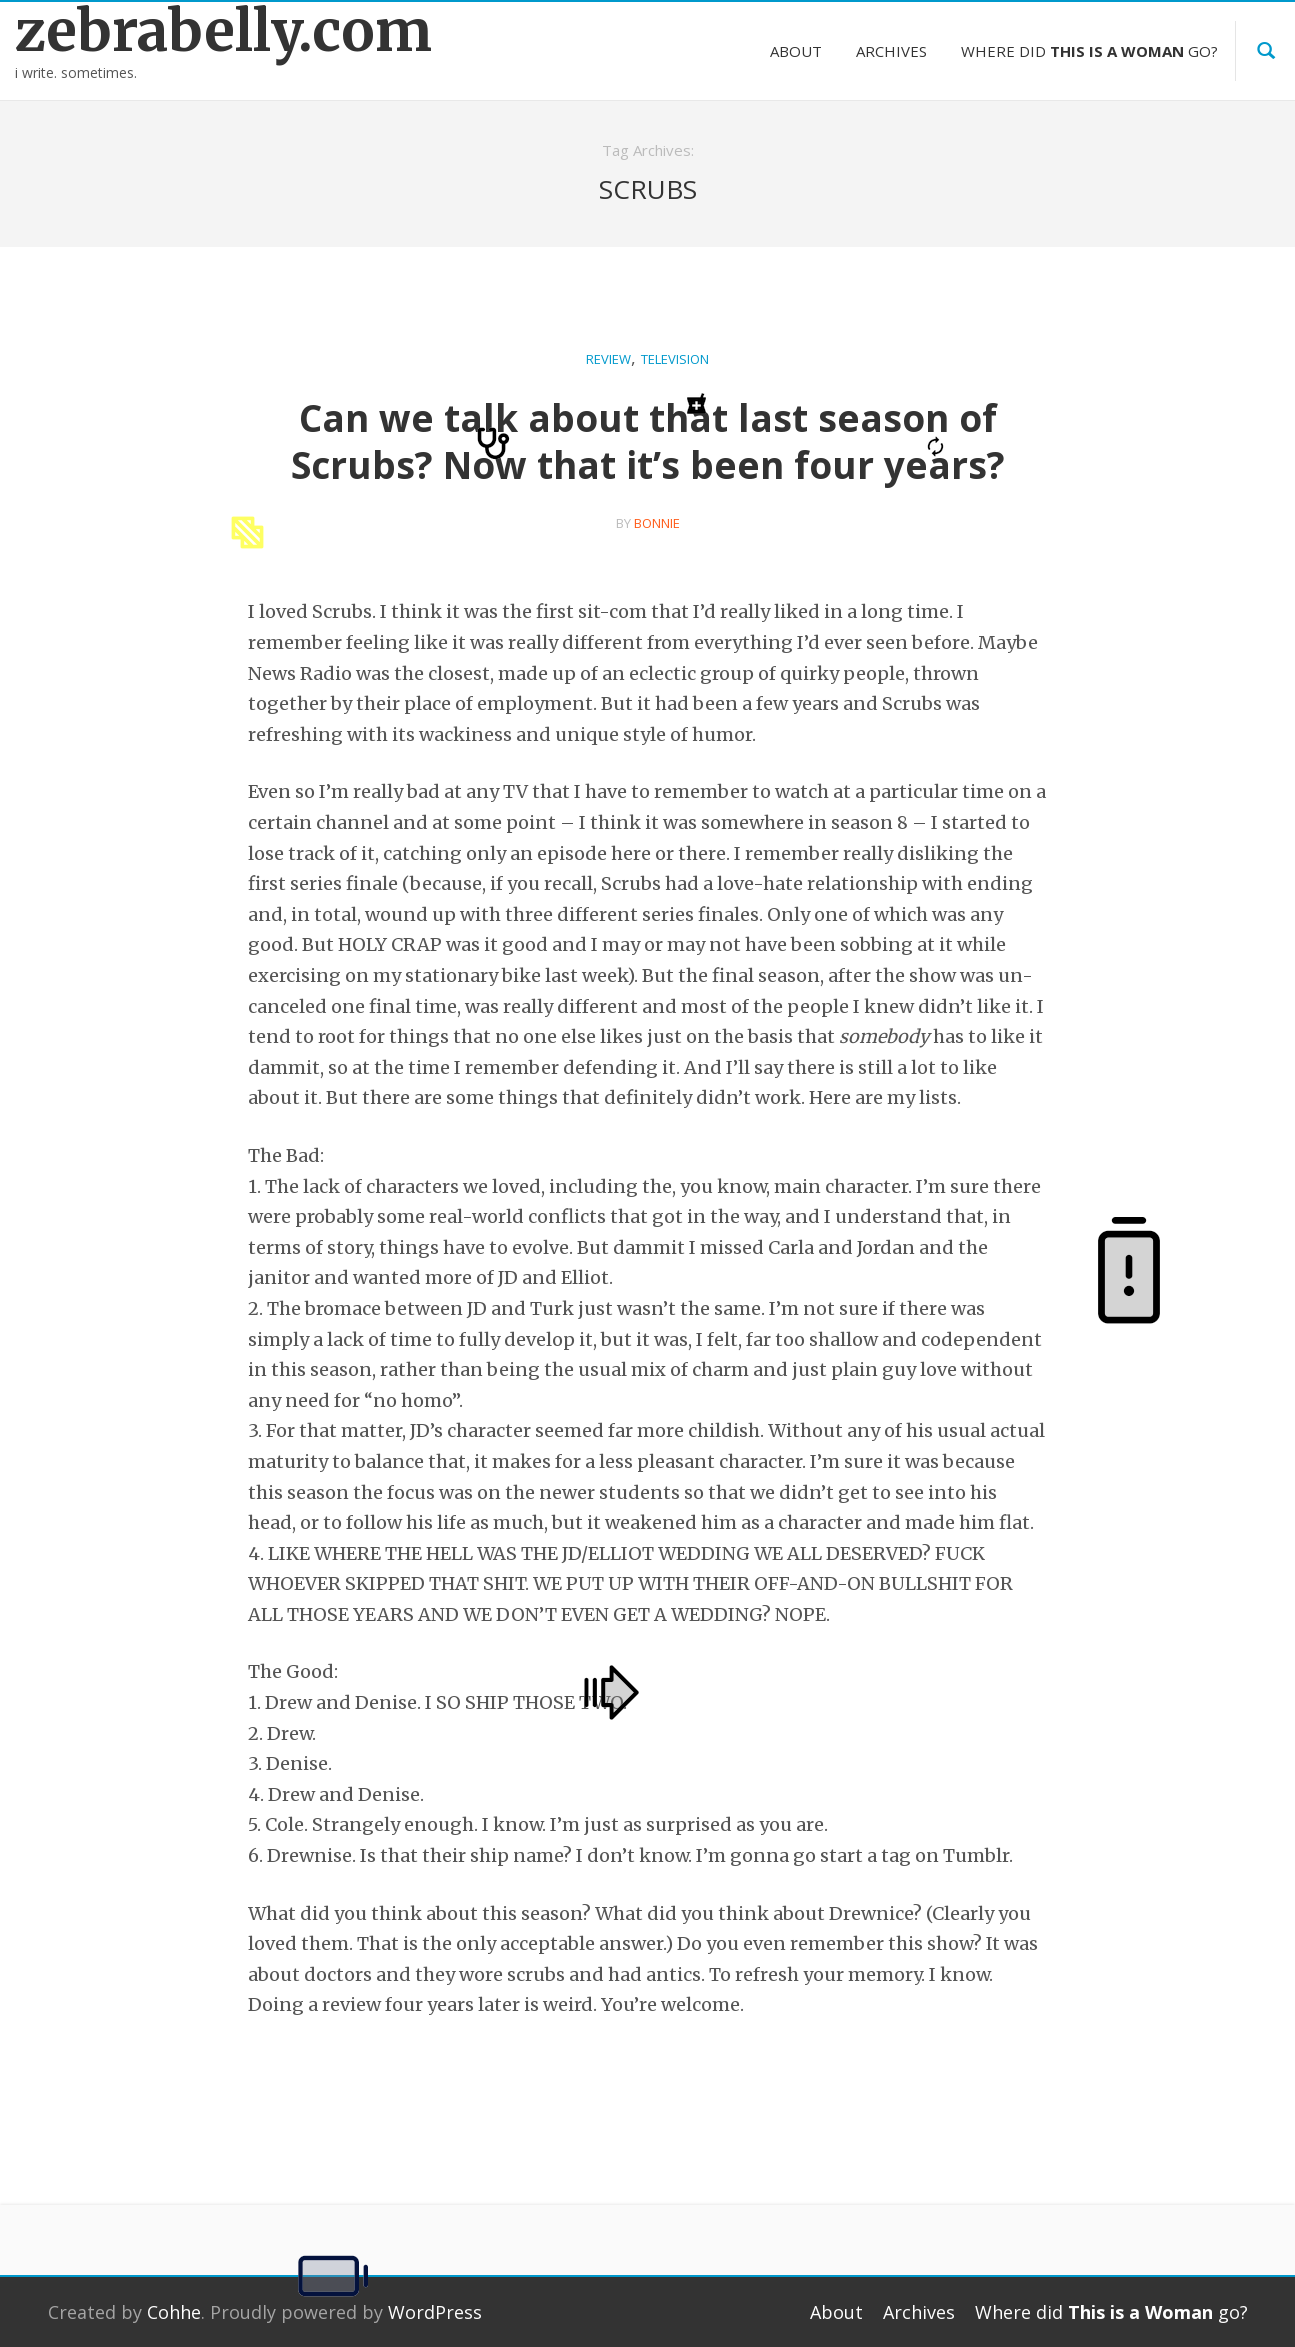  I want to click on refresh or reload content, so click(935, 446).